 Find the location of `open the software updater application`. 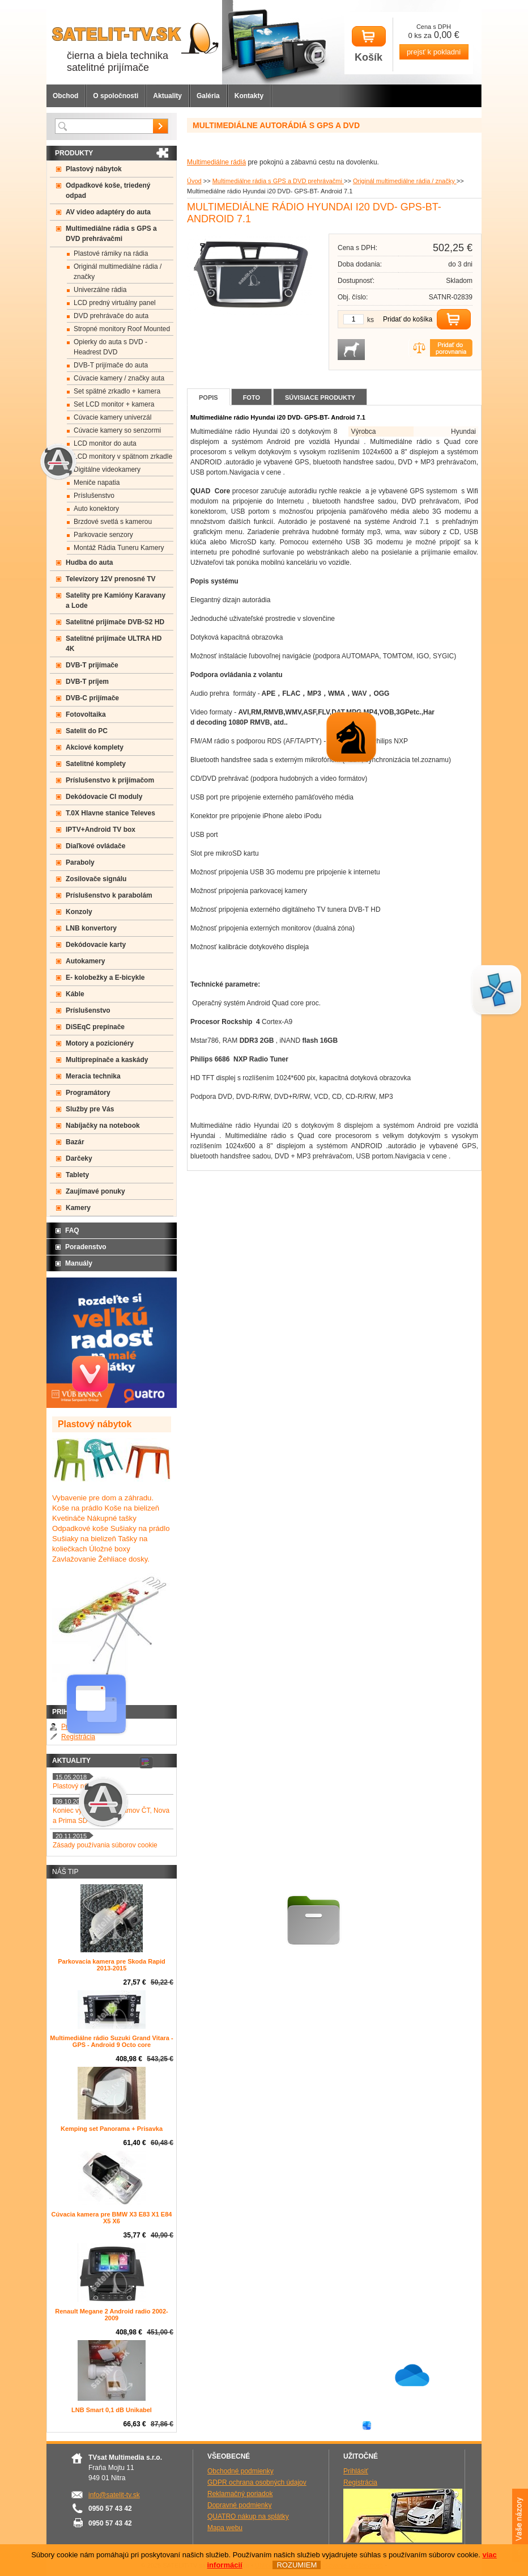

open the software updater application is located at coordinates (103, 1802).